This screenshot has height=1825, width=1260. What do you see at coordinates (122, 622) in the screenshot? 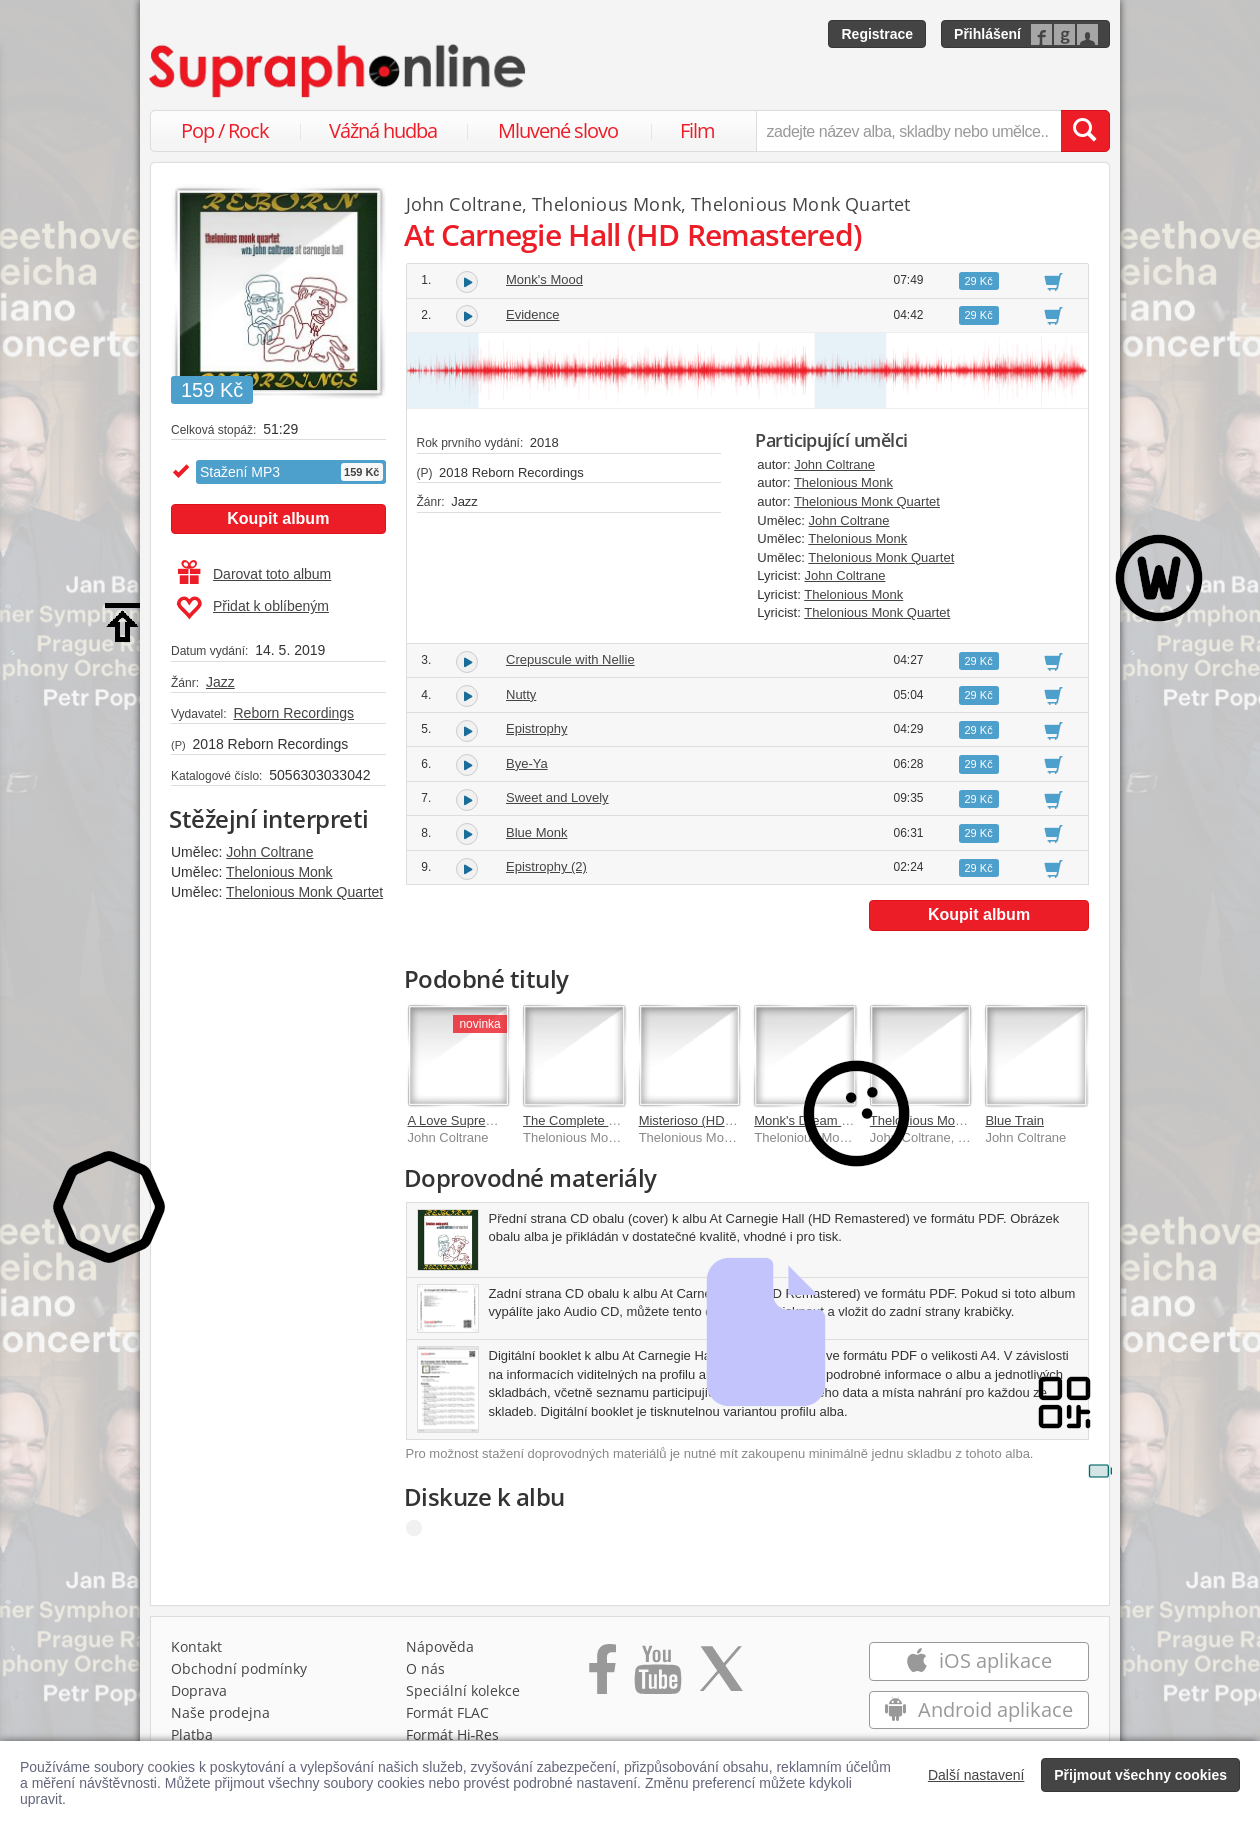
I see `publish or upload content` at bounding box center [122, 622].